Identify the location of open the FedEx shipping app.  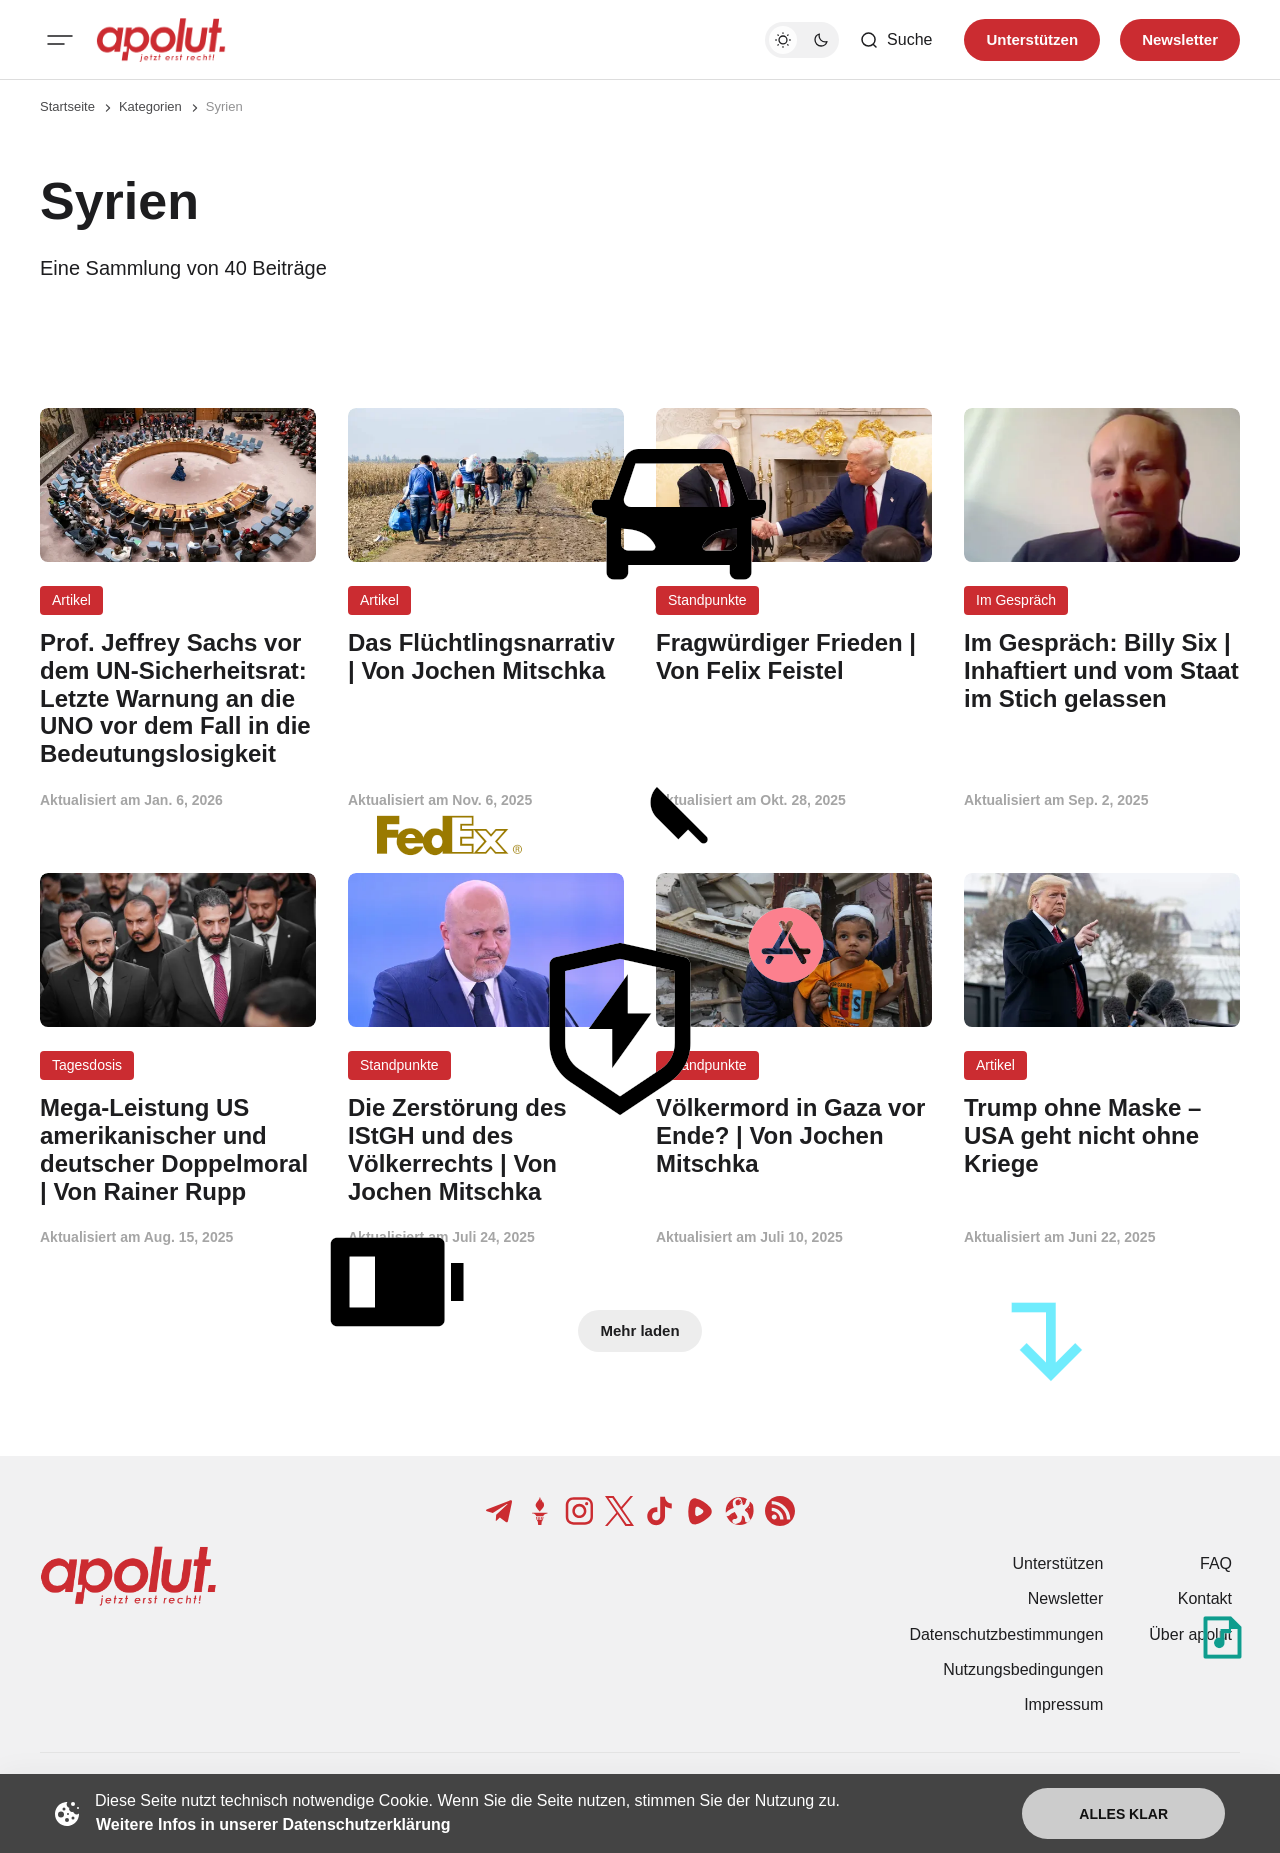
(449, 835).